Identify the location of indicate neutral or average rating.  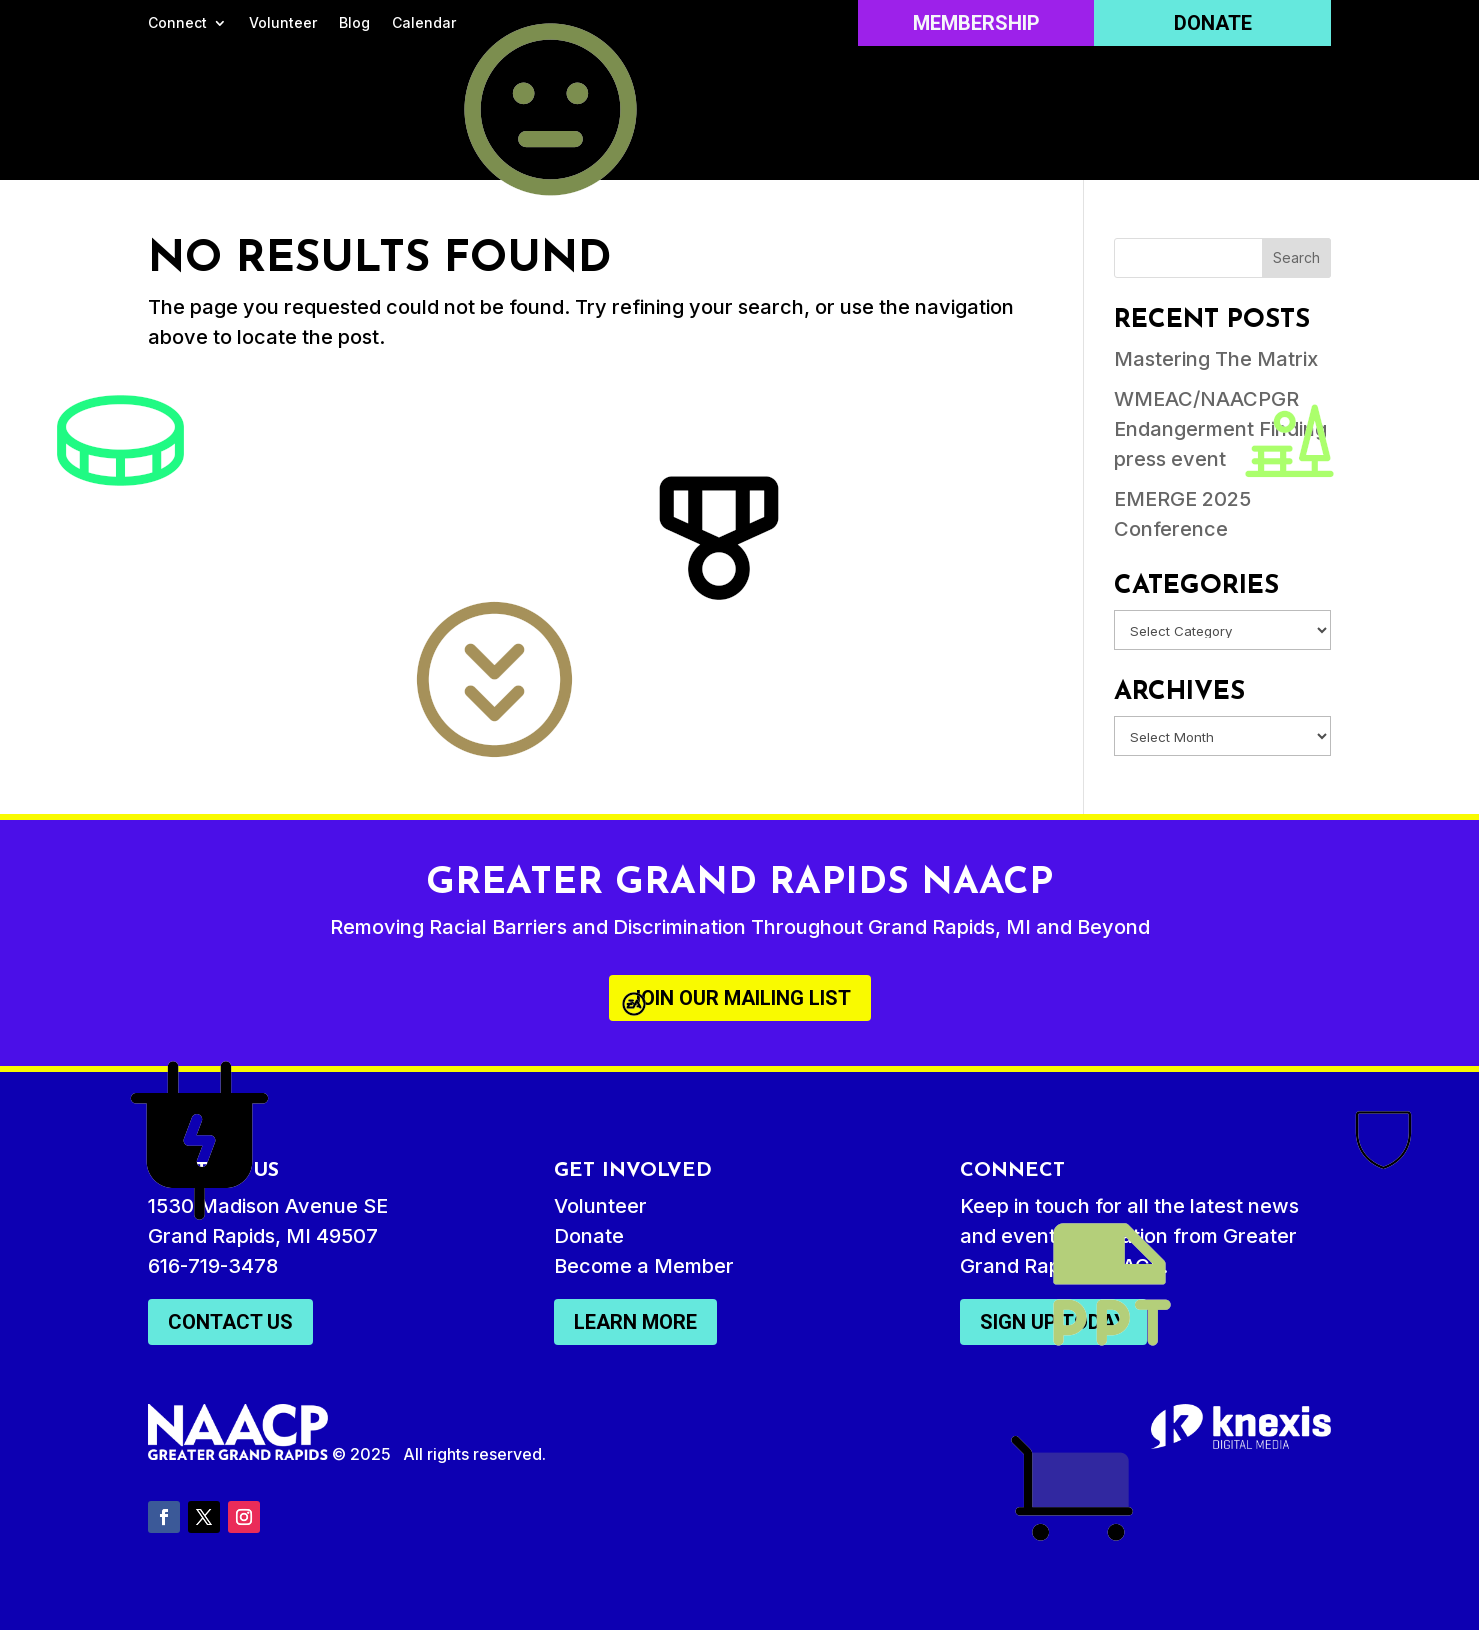
(550, 109).